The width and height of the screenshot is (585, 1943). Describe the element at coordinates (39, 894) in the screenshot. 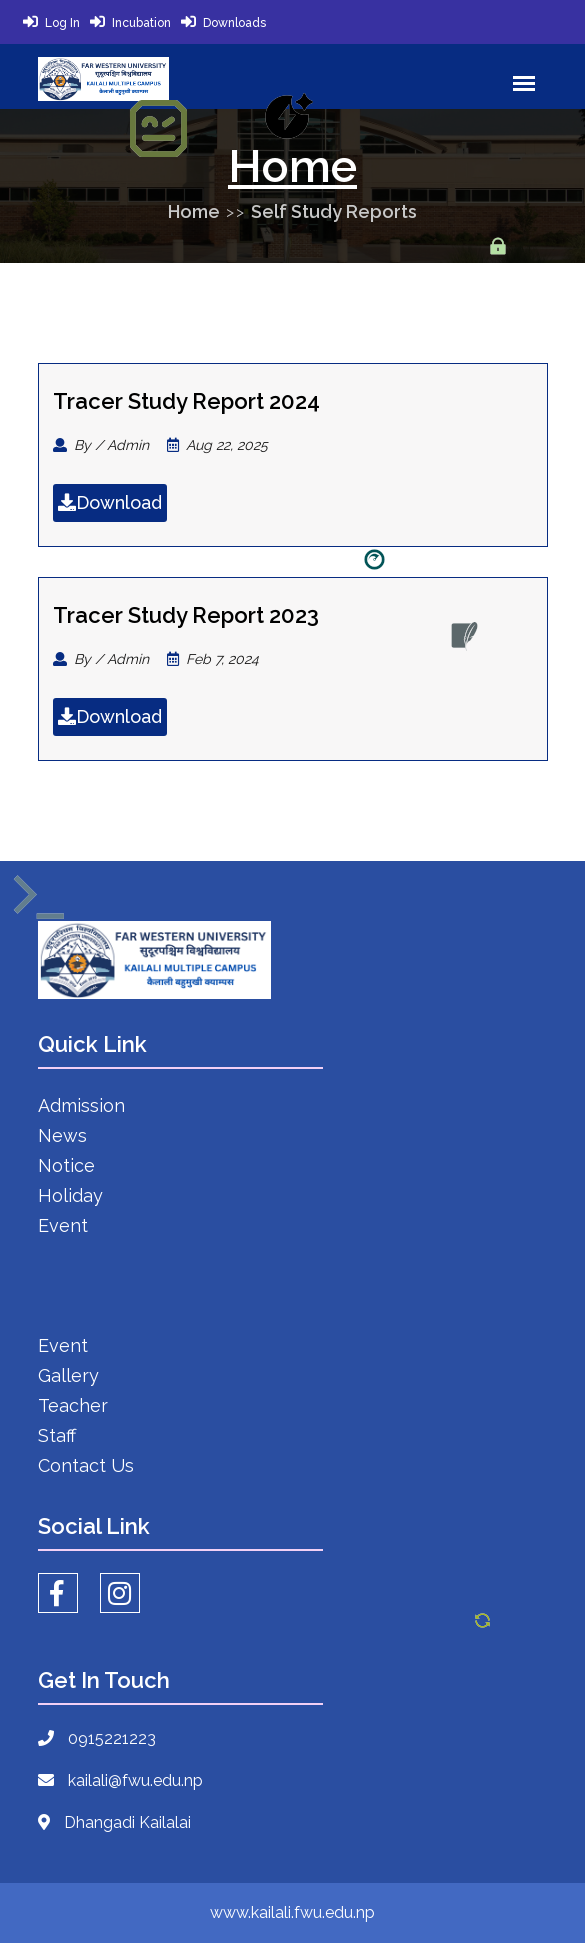

I see `open the command line terminal` at that location.